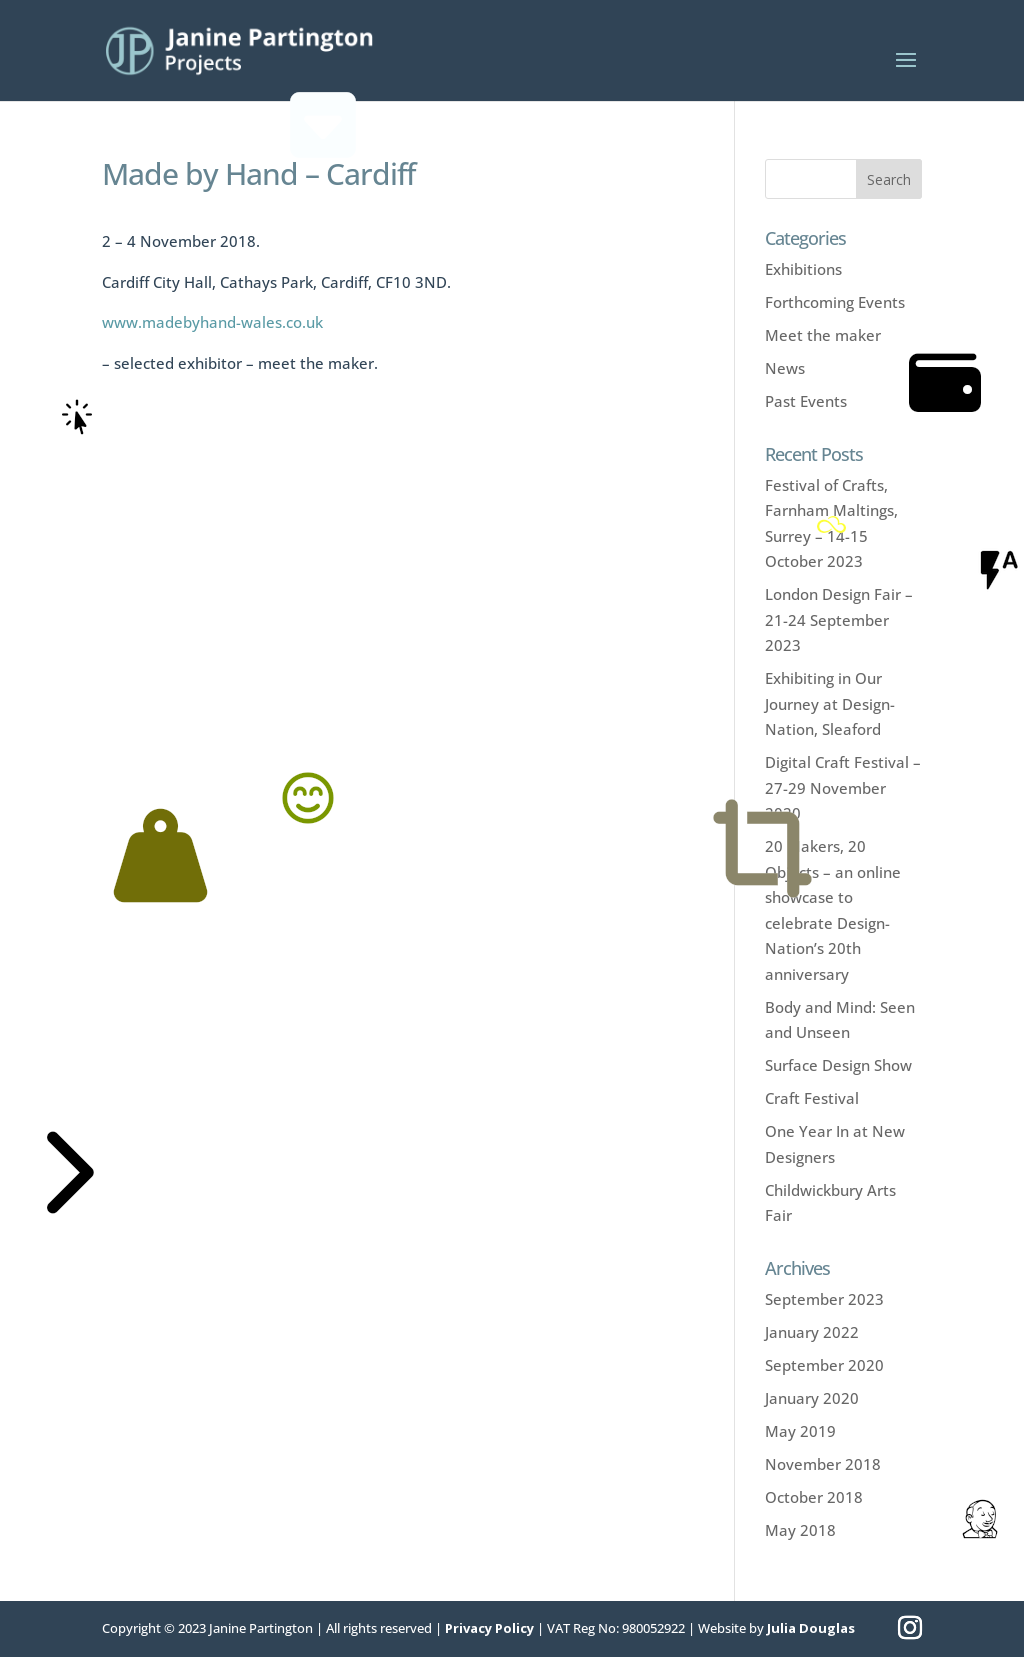  I want to click on expand dropdown menu, so click(323, 125).